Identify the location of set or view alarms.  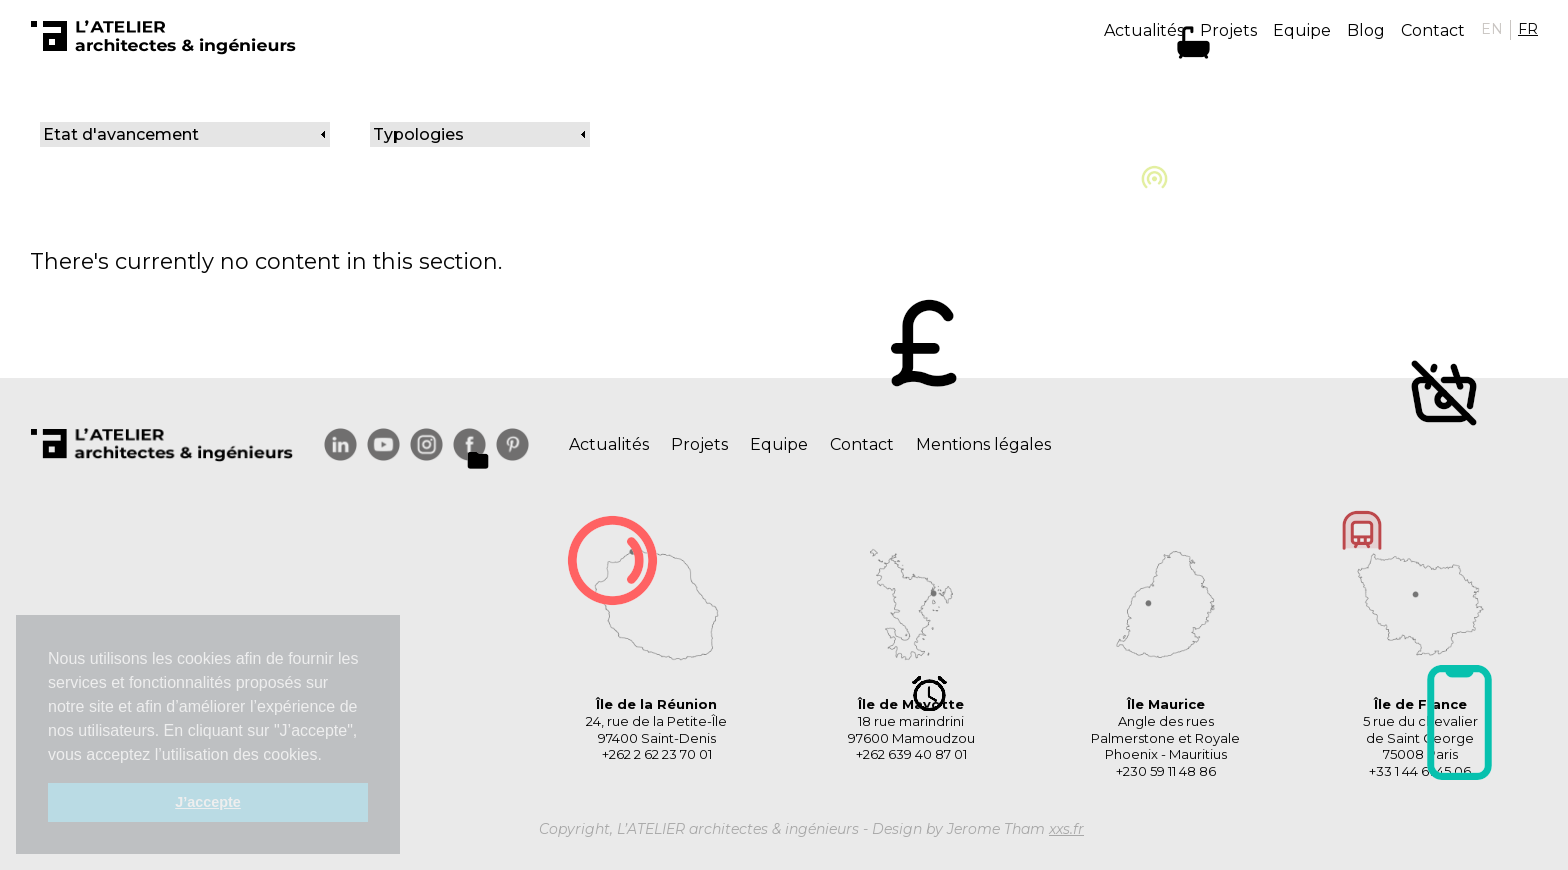
(929, 693).